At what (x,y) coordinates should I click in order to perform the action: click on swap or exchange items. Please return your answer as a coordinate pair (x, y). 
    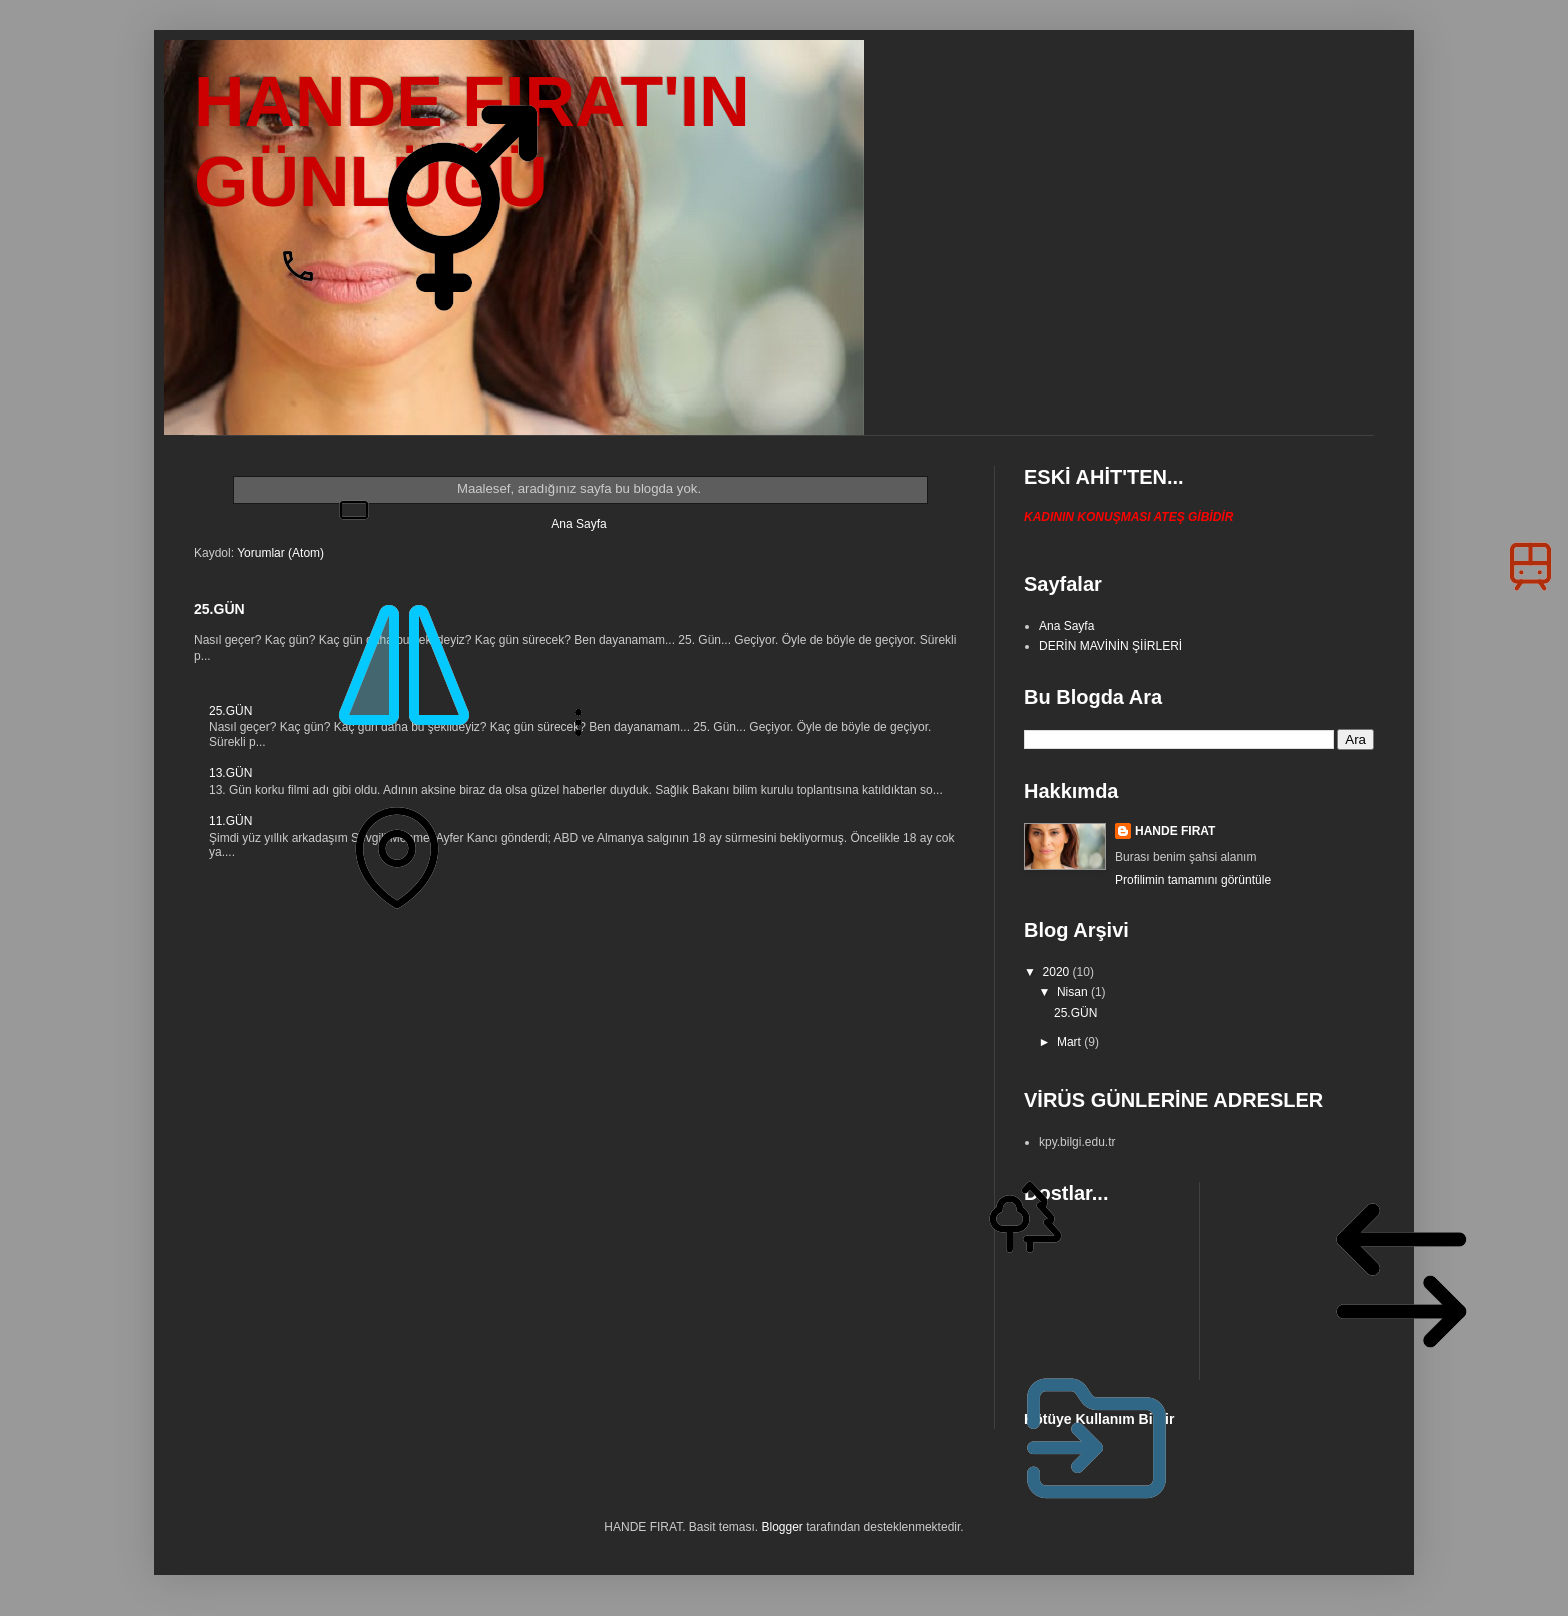
    Looking at the image, I should click on (1401, 1275).